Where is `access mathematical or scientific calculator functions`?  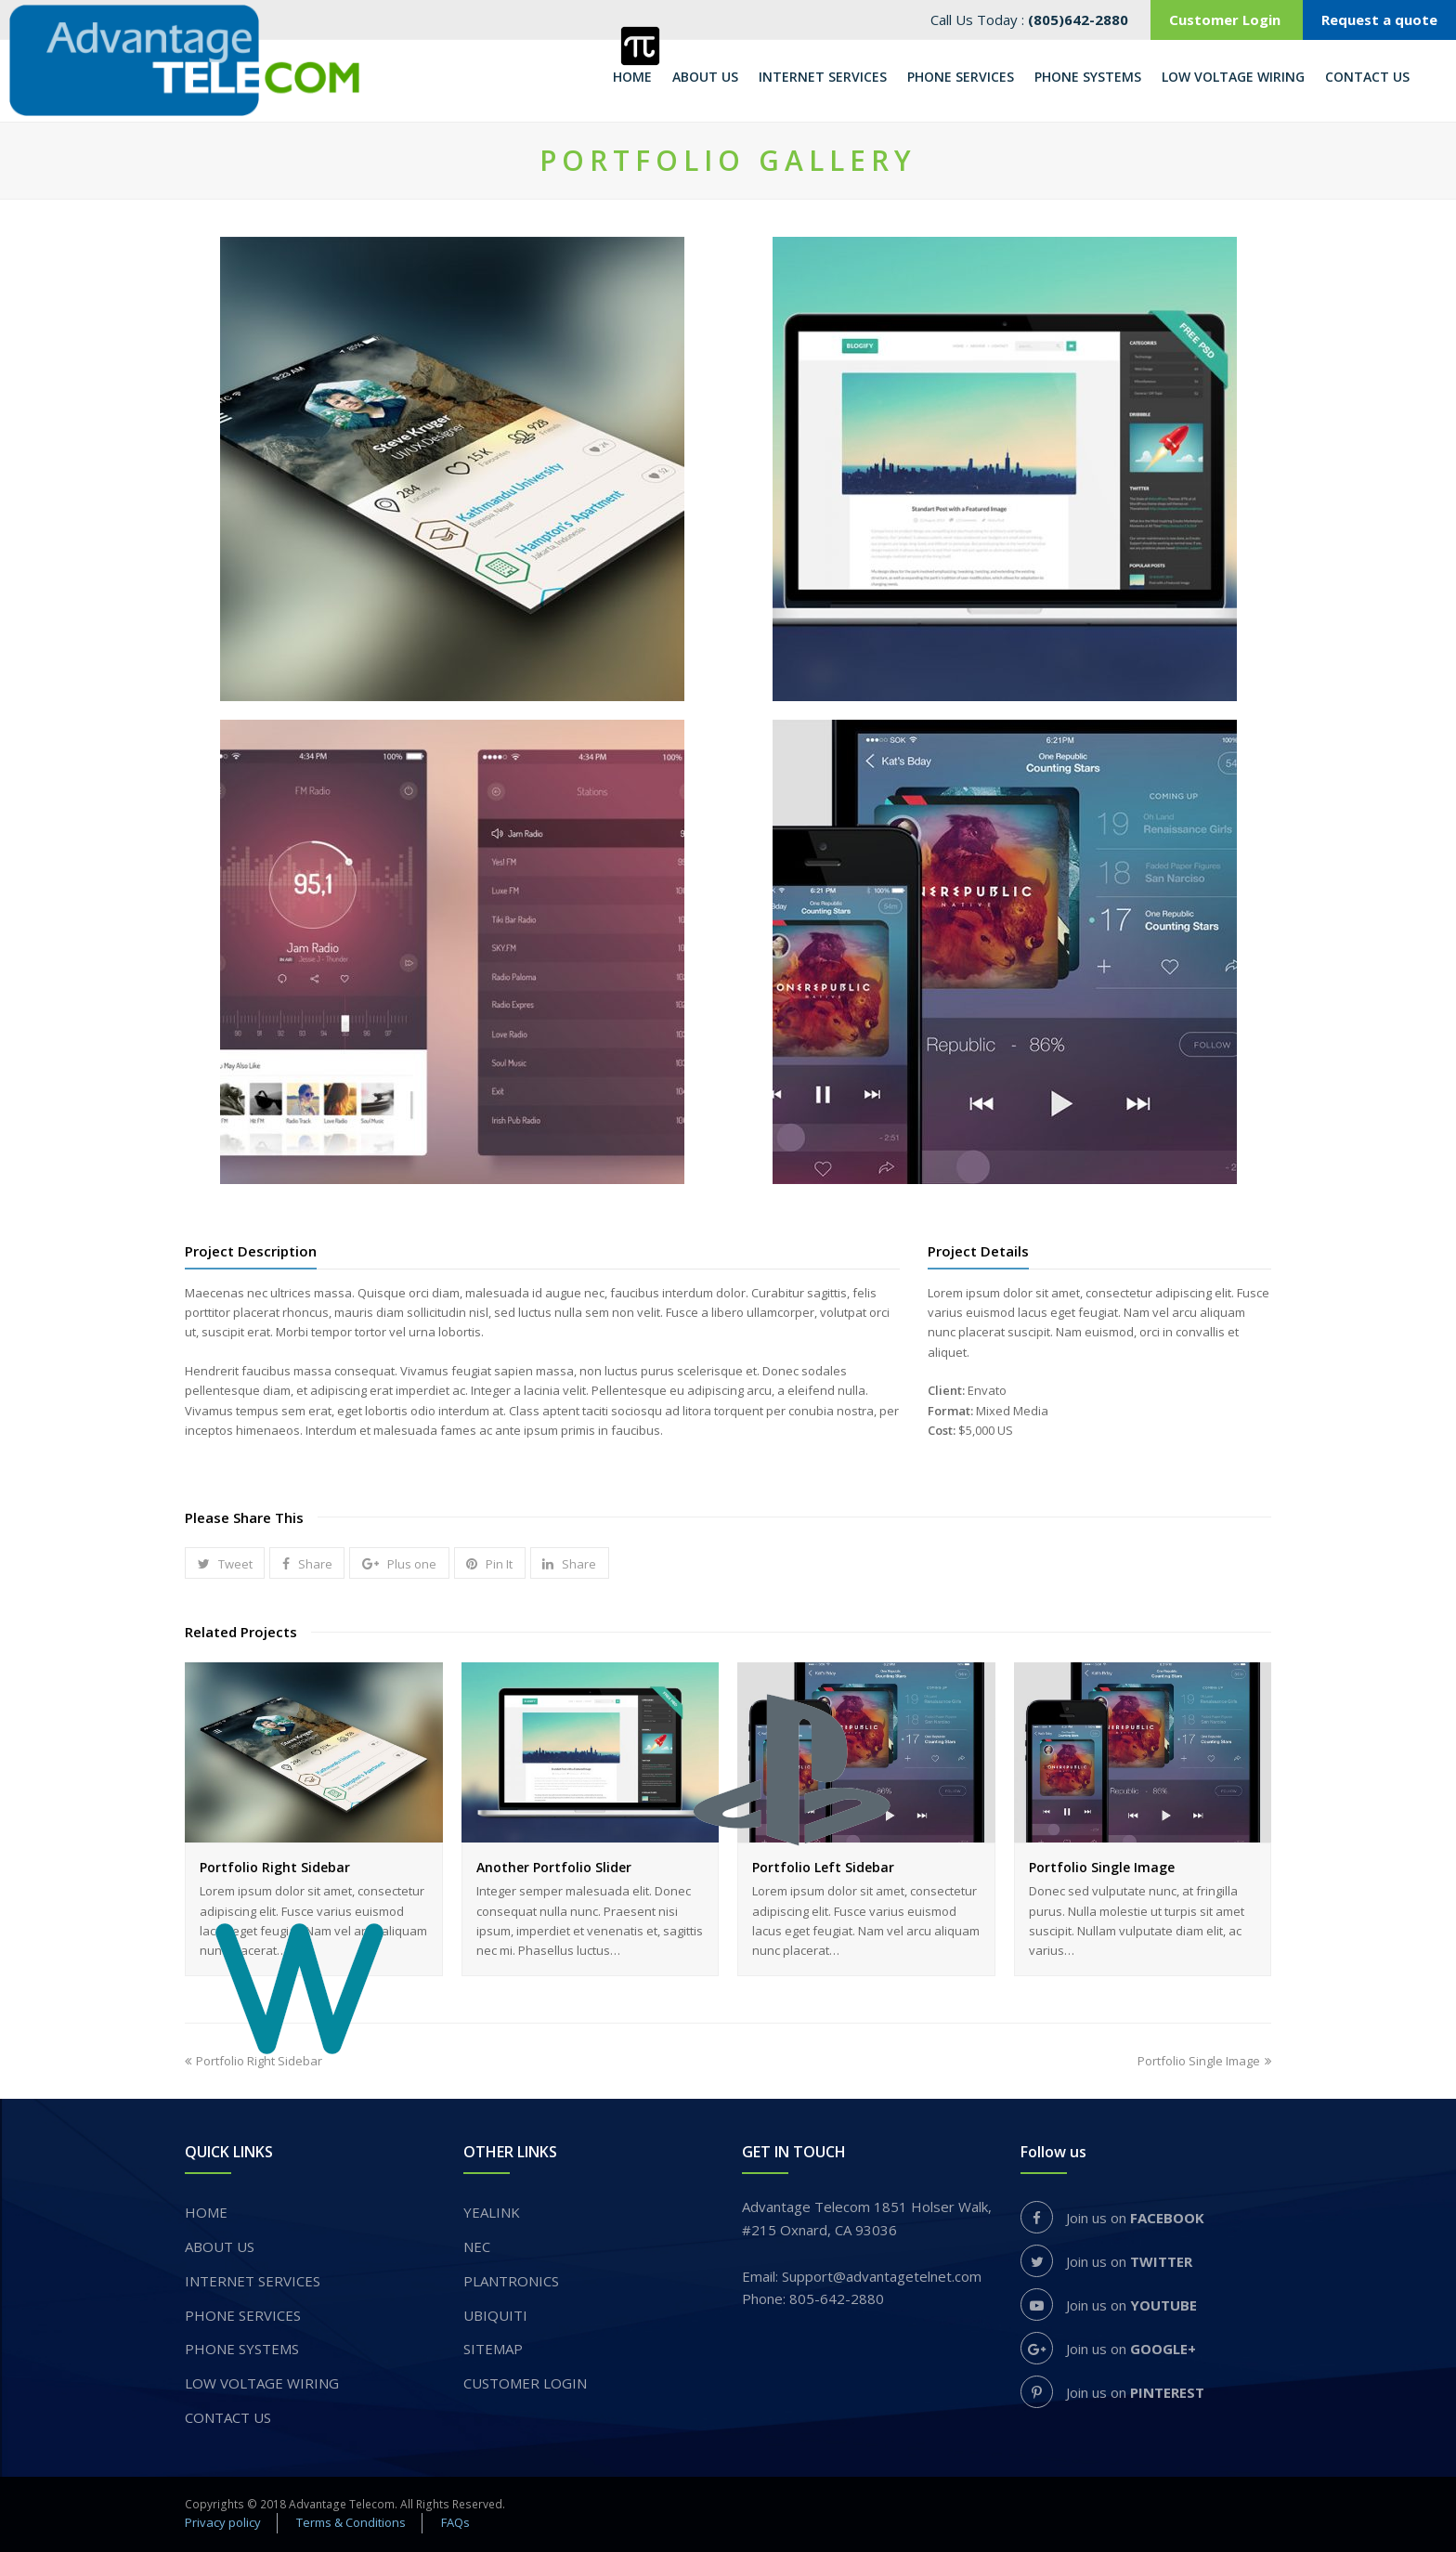
access mathematical or scientific calculator functions is located at coordinates (640, 46).